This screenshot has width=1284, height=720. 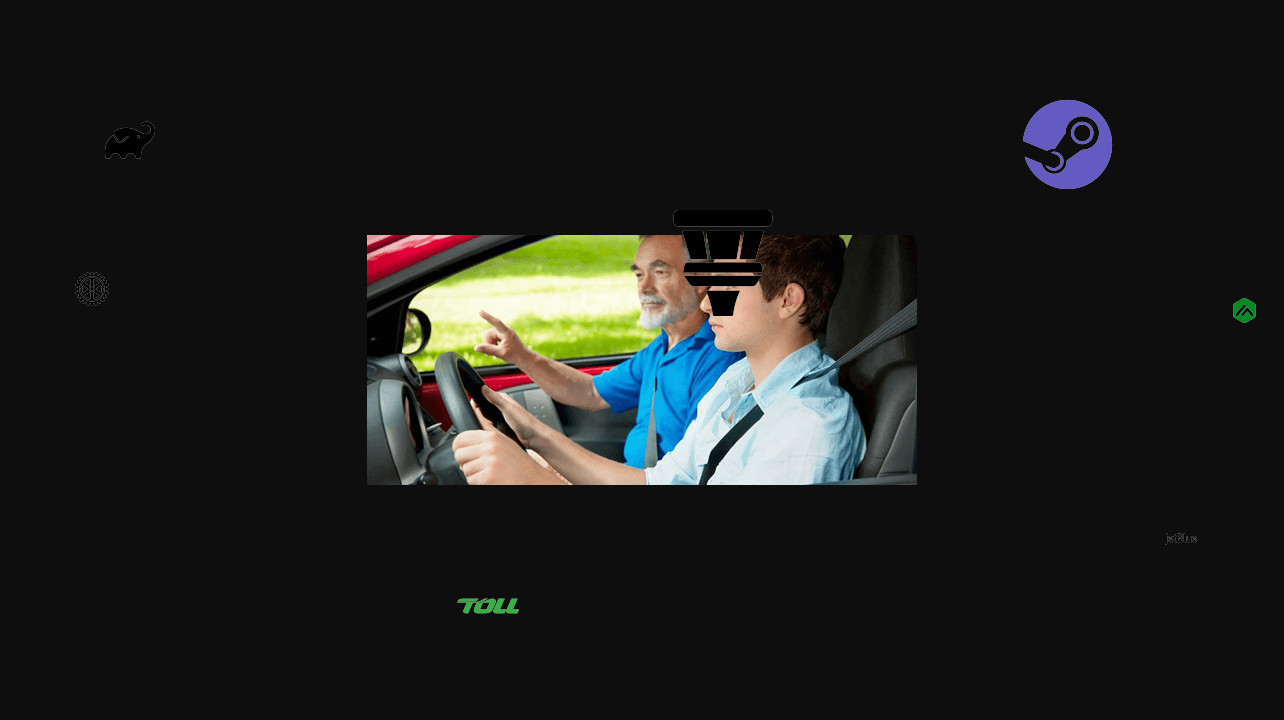 I want to click on tower git client app logo, so click(x=723, y=263).